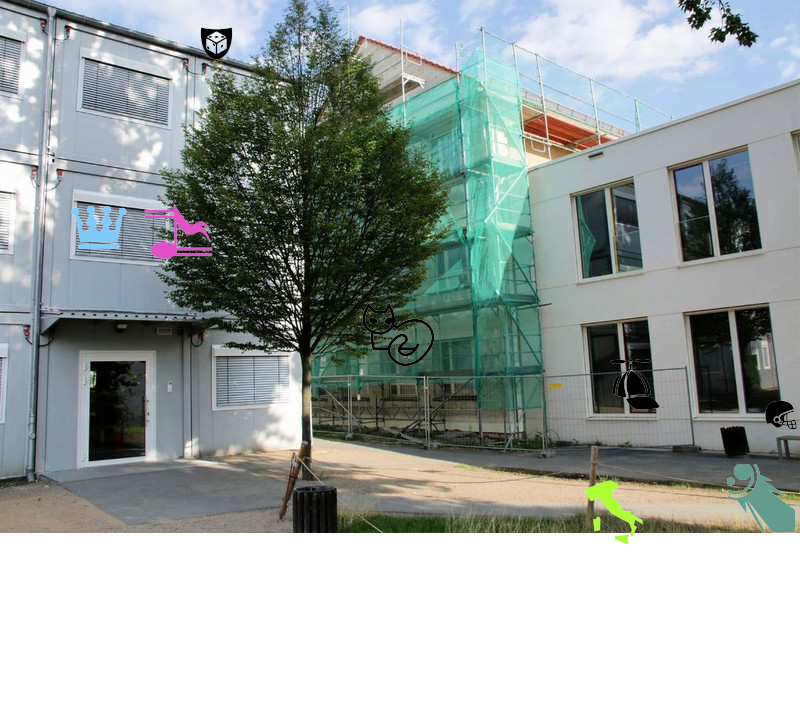  Describe the element at coordinates (781, 415) in the screenshot. I see `access american football content or games` at that location.